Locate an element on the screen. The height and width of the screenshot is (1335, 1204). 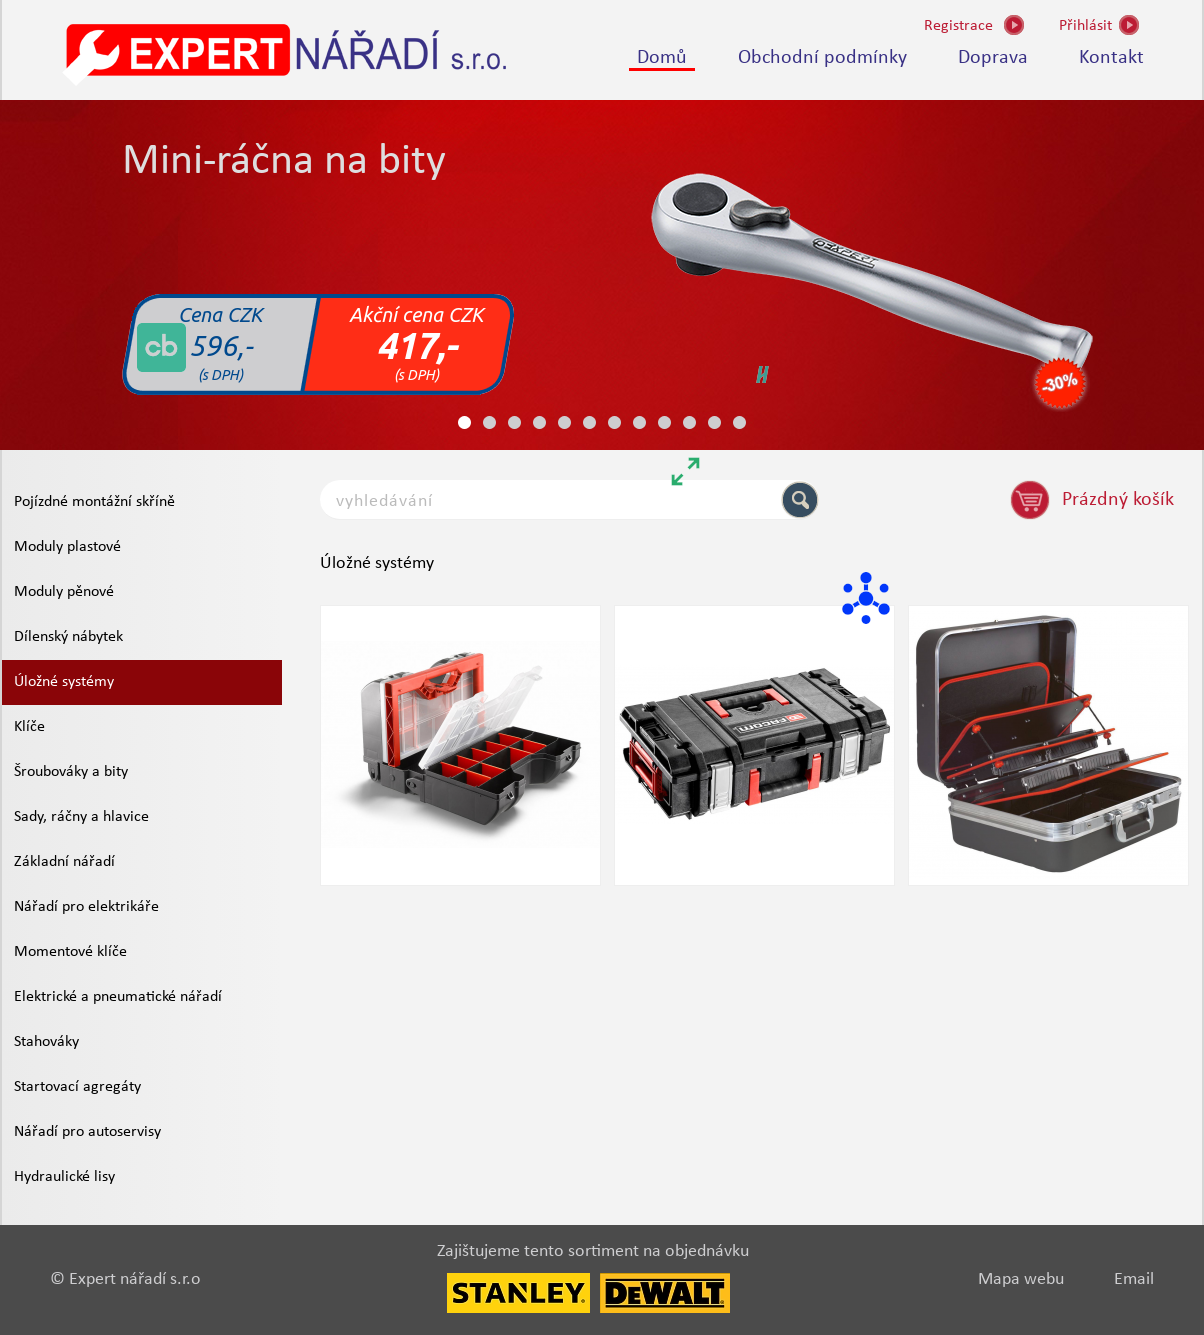
handshake app or platform logo is located at coordinates (762, 374).